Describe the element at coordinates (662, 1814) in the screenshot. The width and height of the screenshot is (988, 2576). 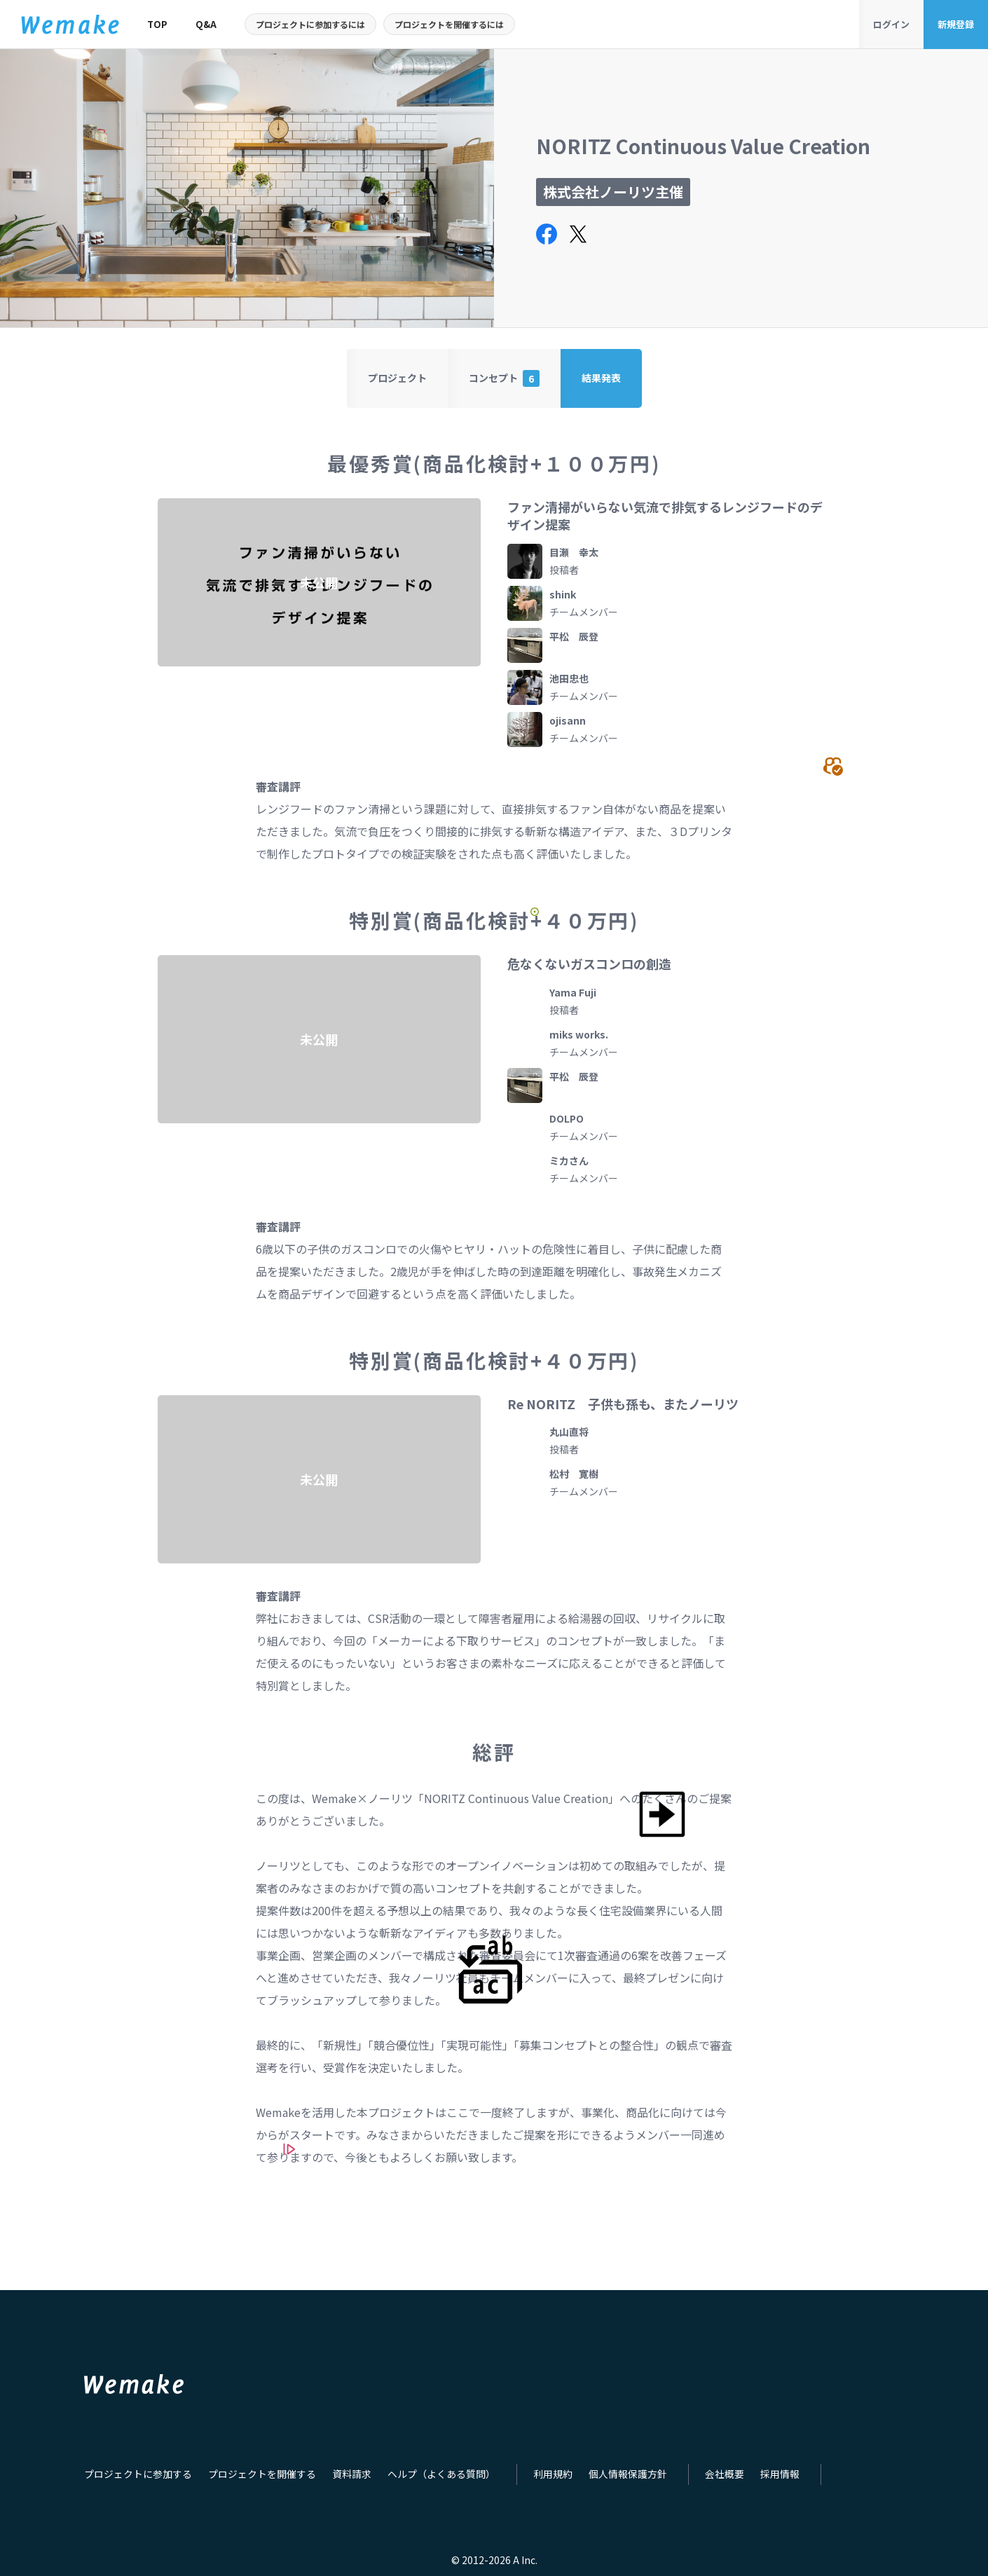
I see `indicates a file has been renamed in version control` at that location.